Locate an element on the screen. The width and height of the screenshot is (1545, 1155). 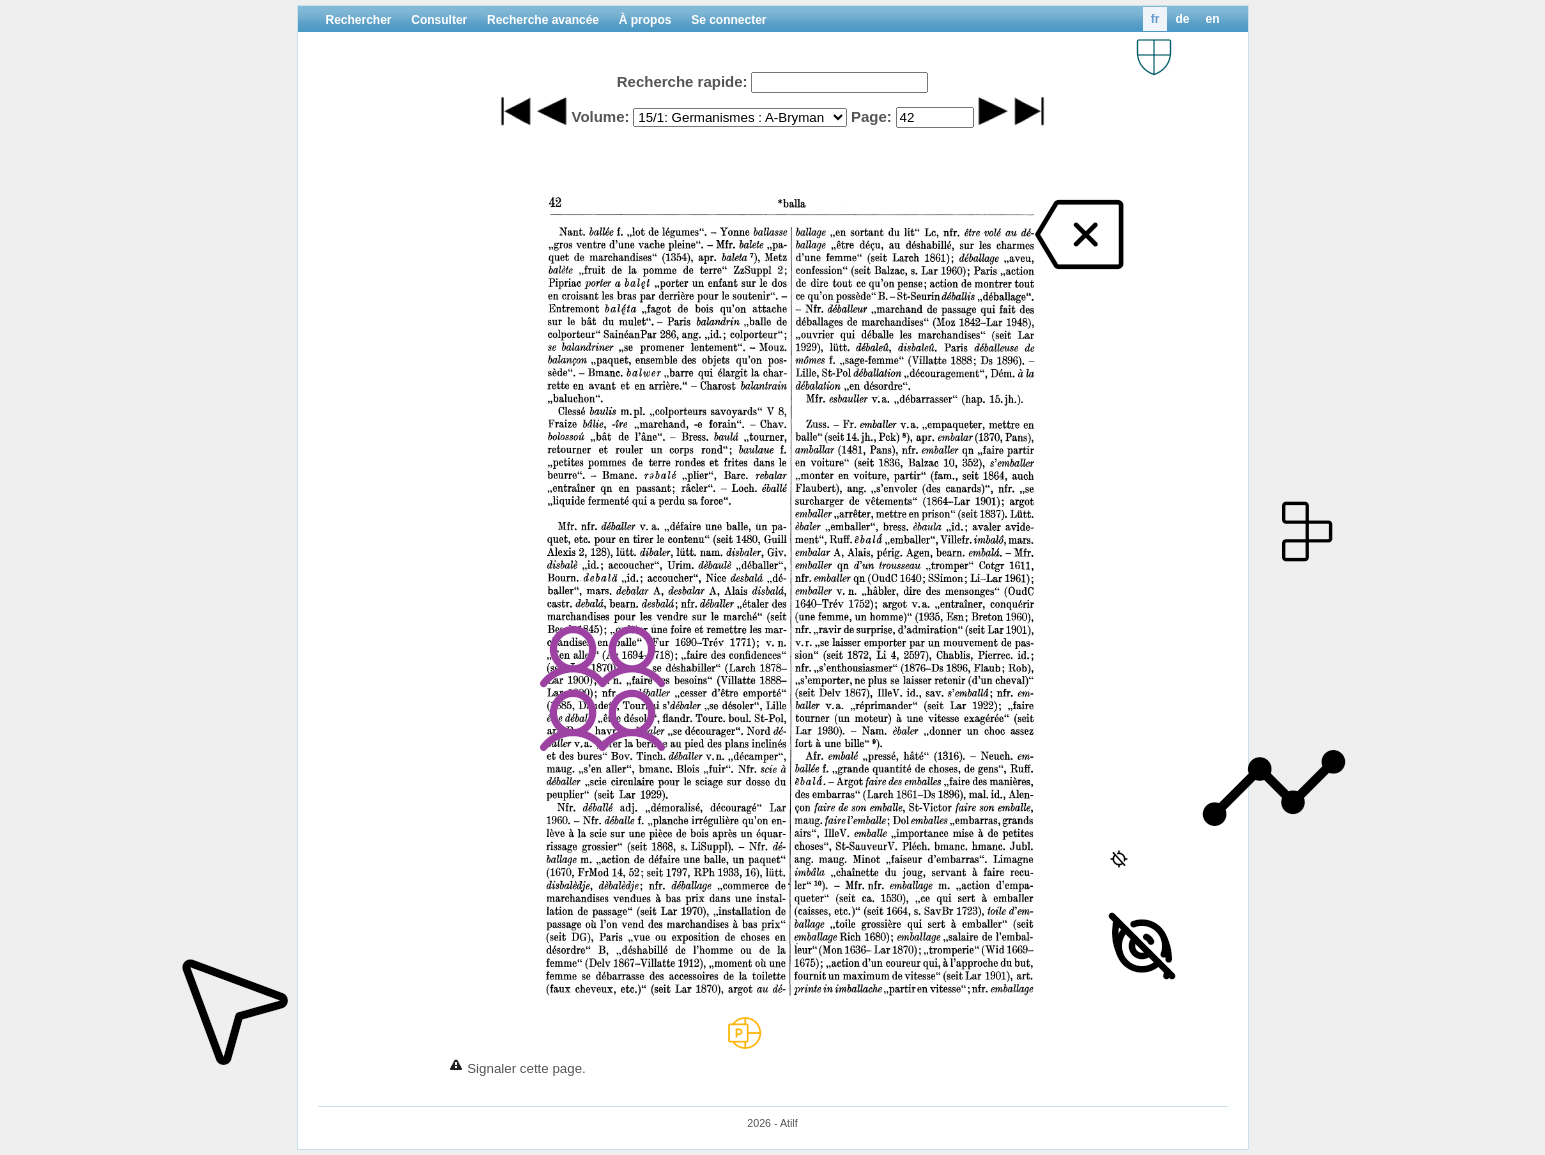
view security or protection settings is located at coordinates (1154, 55).